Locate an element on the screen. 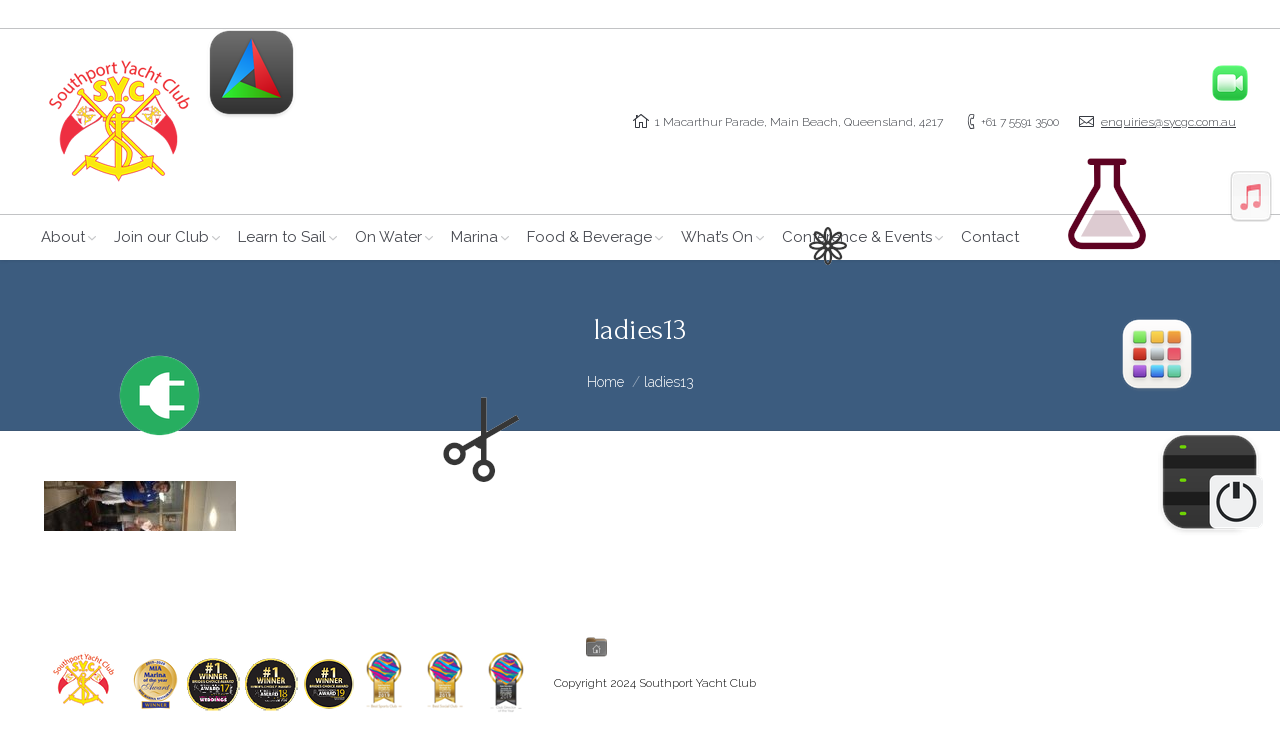  indicates a mounted or connected drive is located at coordinates (159, 395).